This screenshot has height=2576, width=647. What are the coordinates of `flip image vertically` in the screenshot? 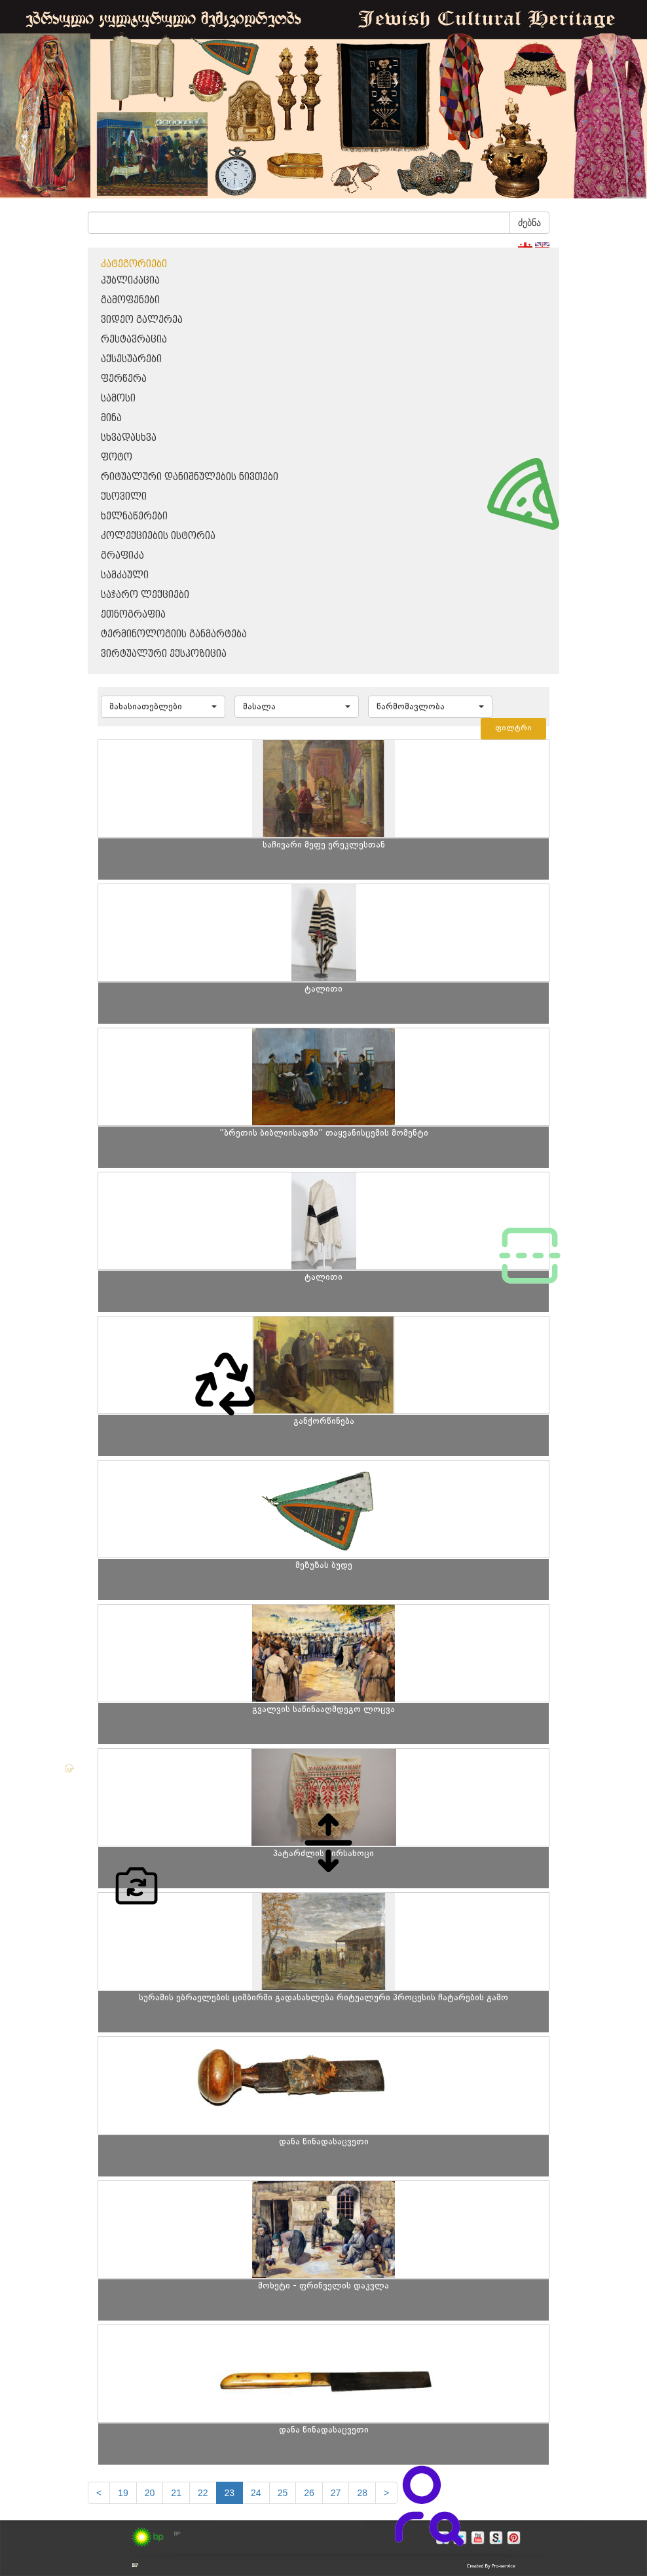 It's located at (530, 1256).